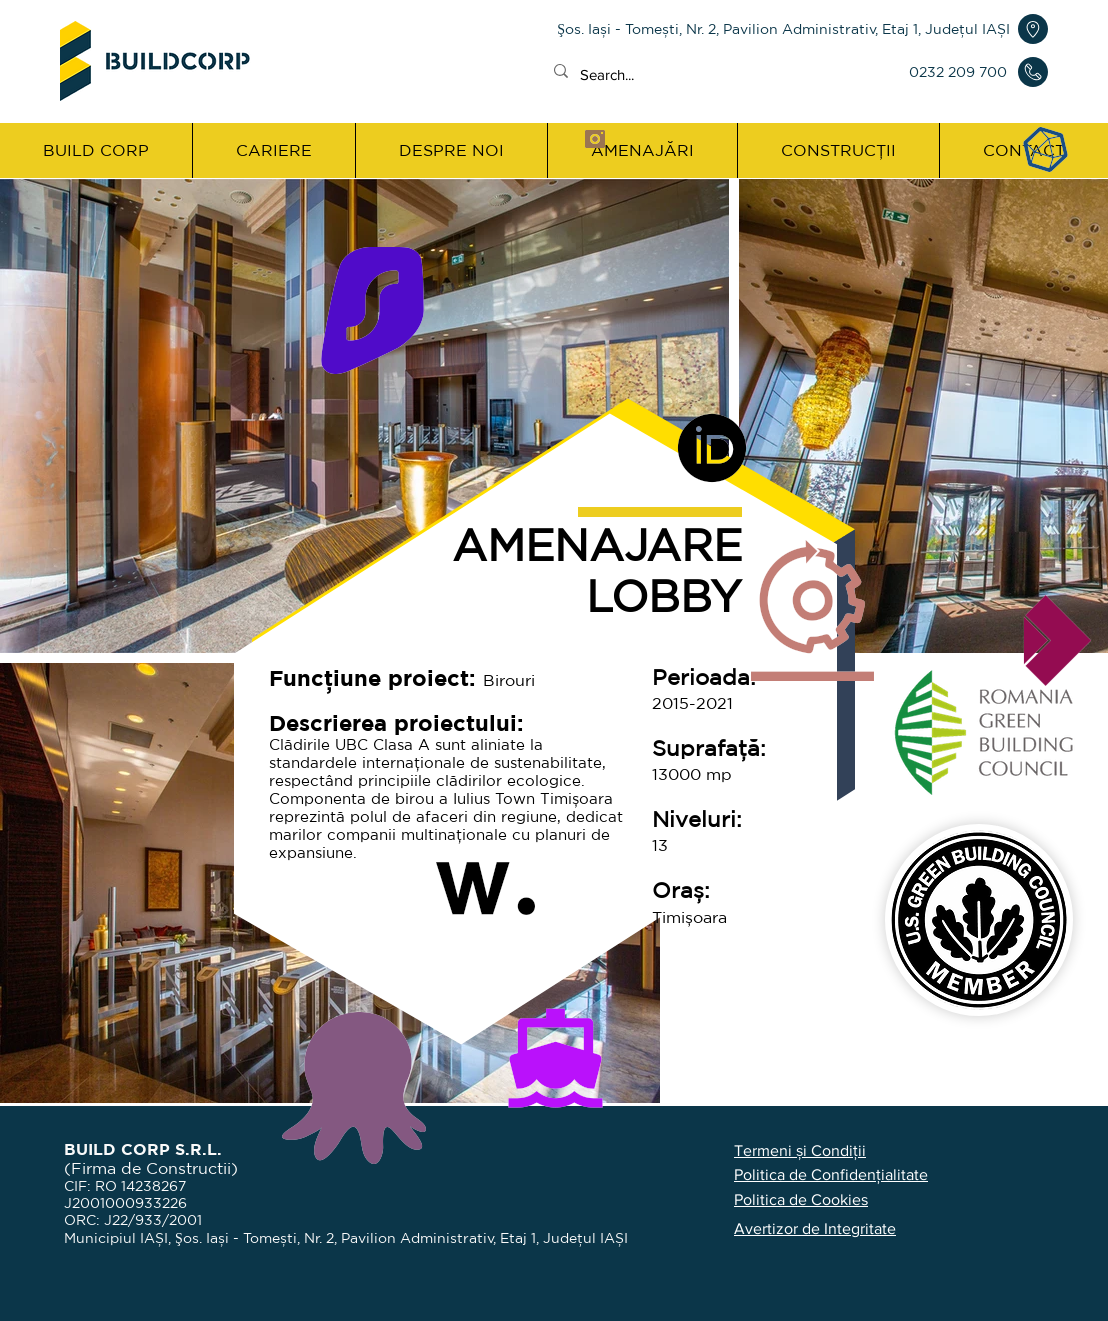 This screenshot has width=1108, height=1321. I want to click on open collabora online document editor, so click(1057, 640).